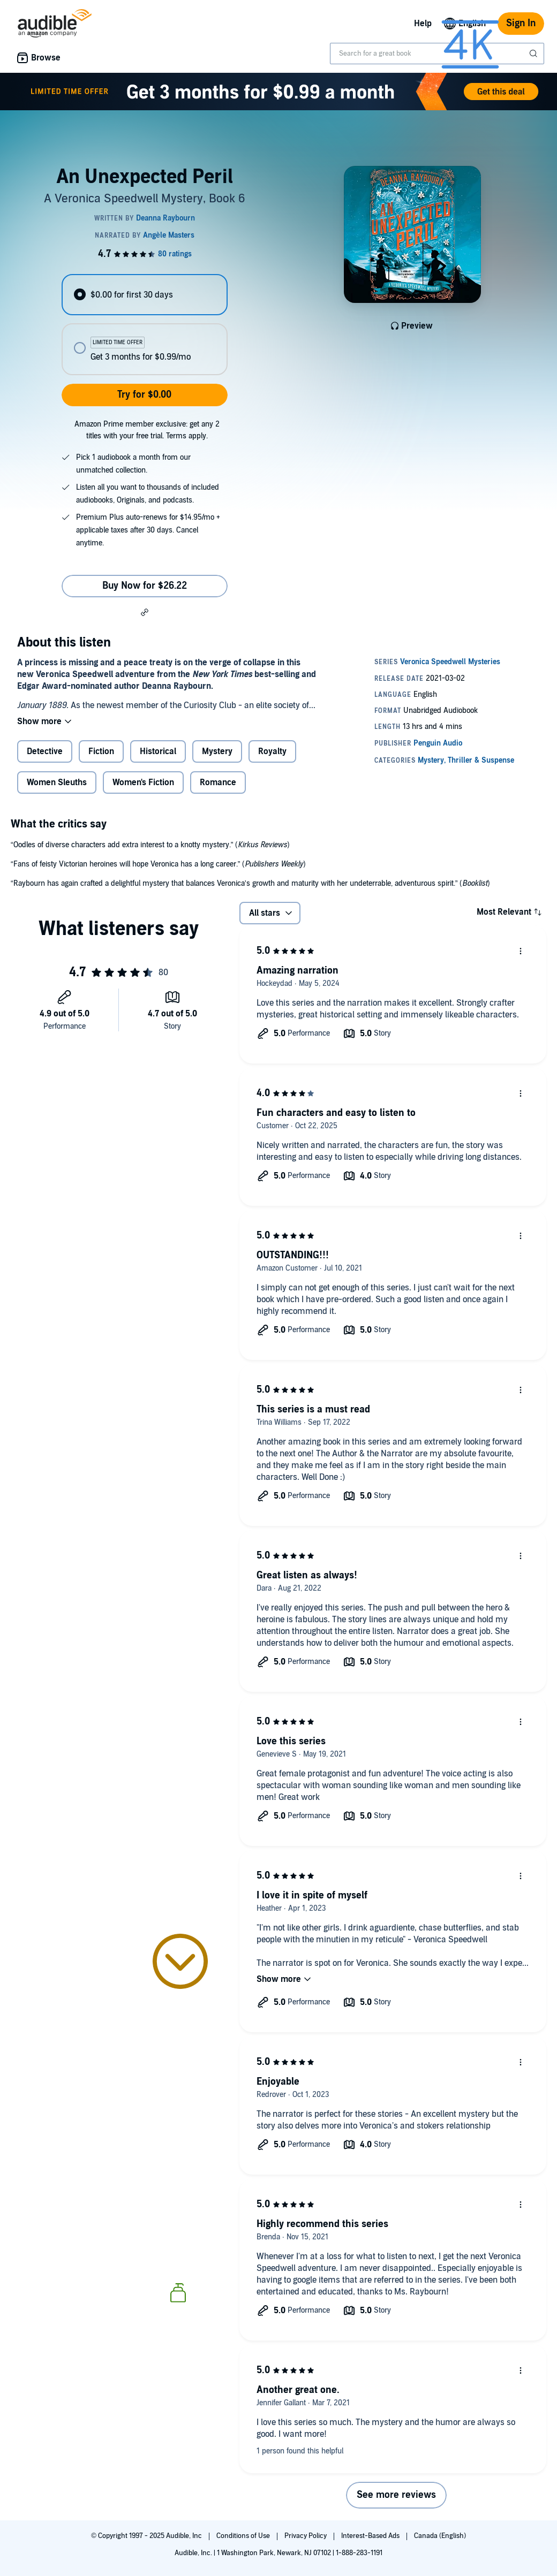  Describe the element at coordinates (470, 44) in the screenshot. I see `indicates 4K video resolution quality` at that location.